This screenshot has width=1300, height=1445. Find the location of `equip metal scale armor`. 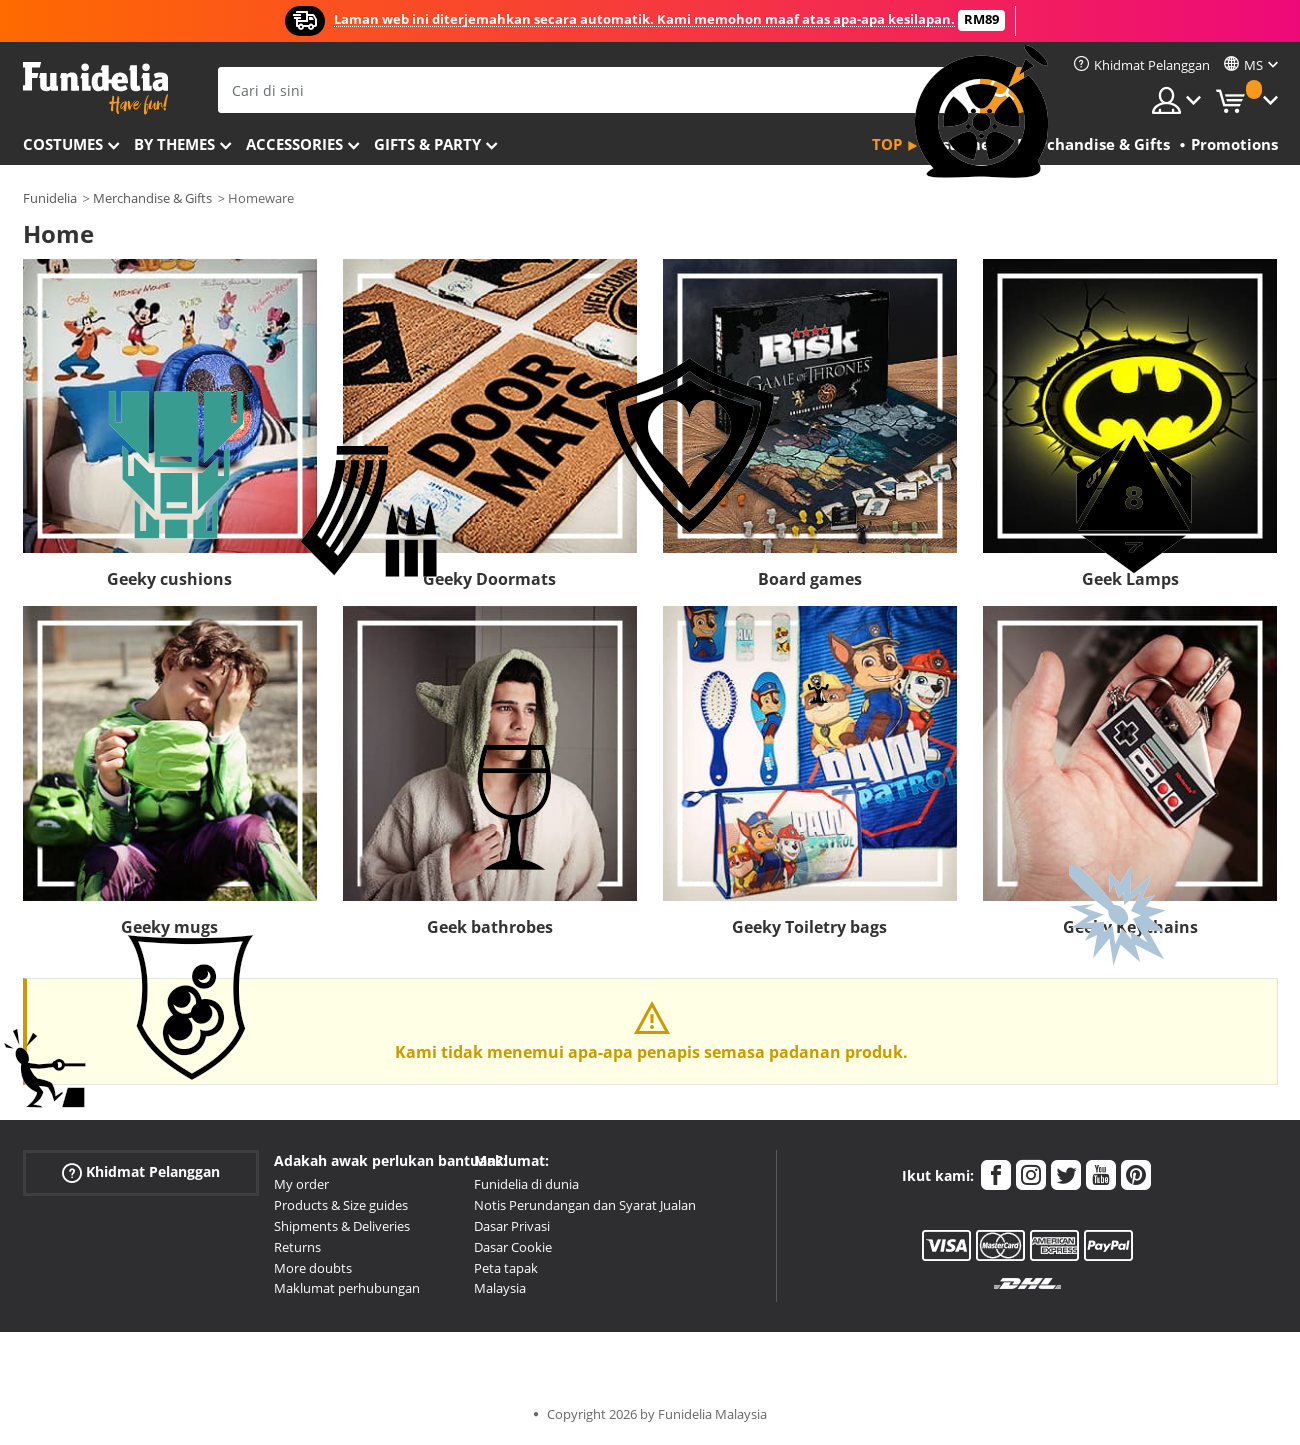

equip metal scale armor is located at coordinates (176, 465).